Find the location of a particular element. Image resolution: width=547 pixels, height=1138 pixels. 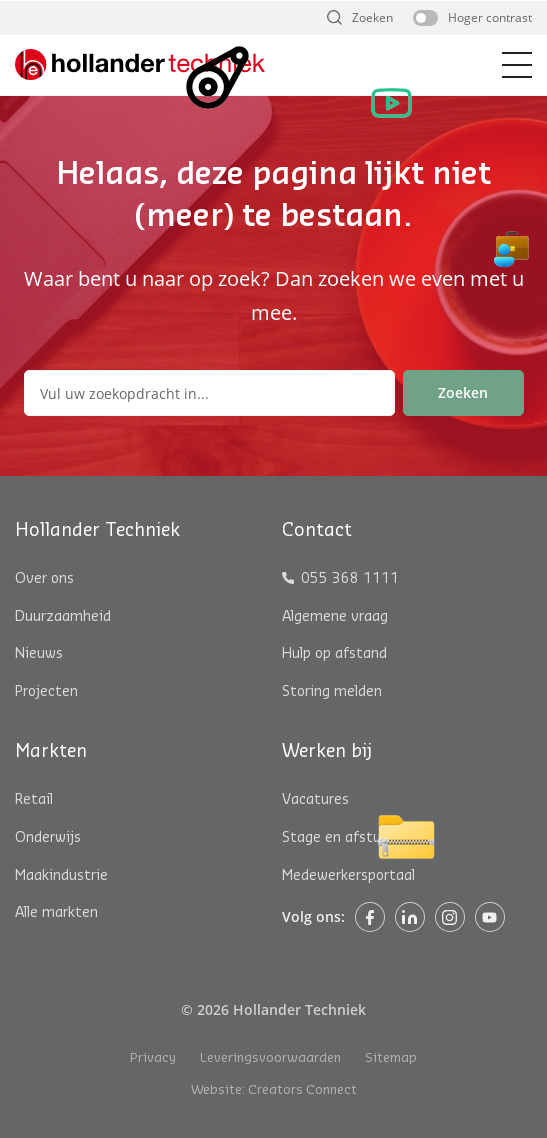

open YouTube app is located at coordinates (391, 103).